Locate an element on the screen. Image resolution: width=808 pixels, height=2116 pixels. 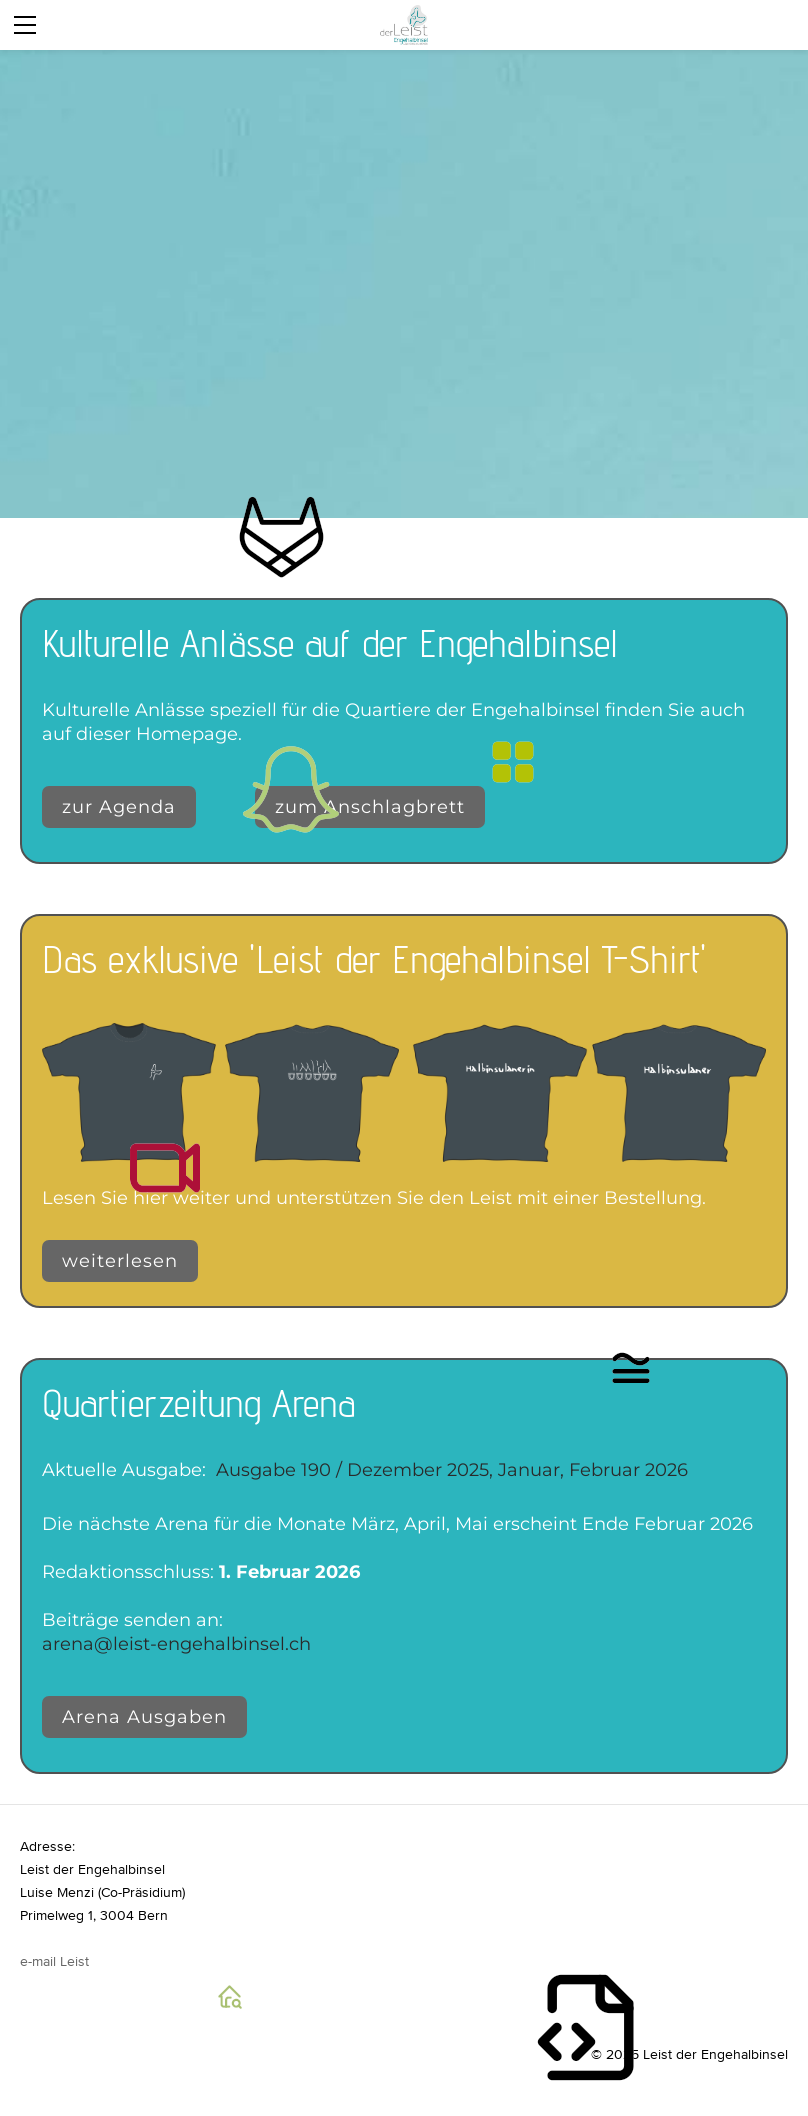
switch to grid view is located at coordinates (513, 762).